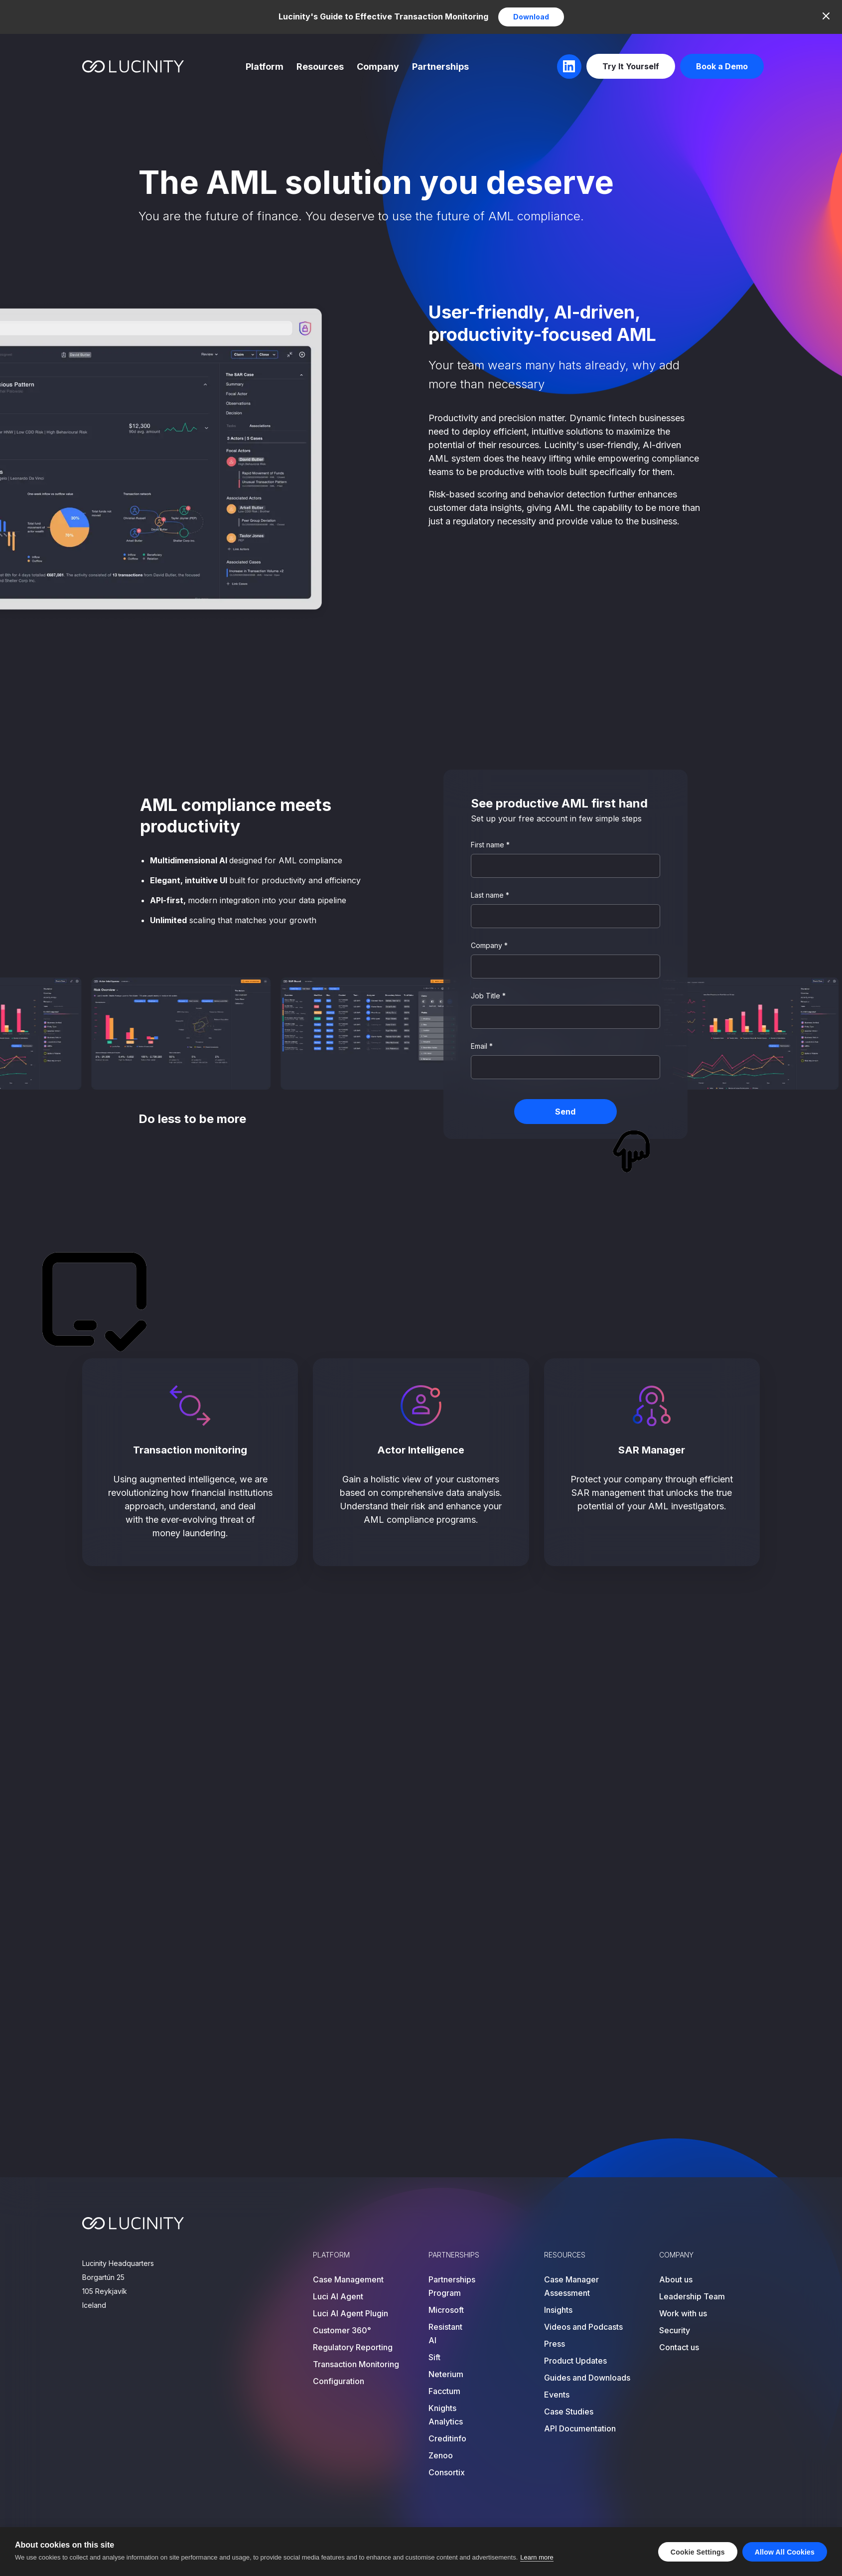 This screenshot has height=2576, width=842. I want to click on scroll down or swipe downward, so click(632, 1150).